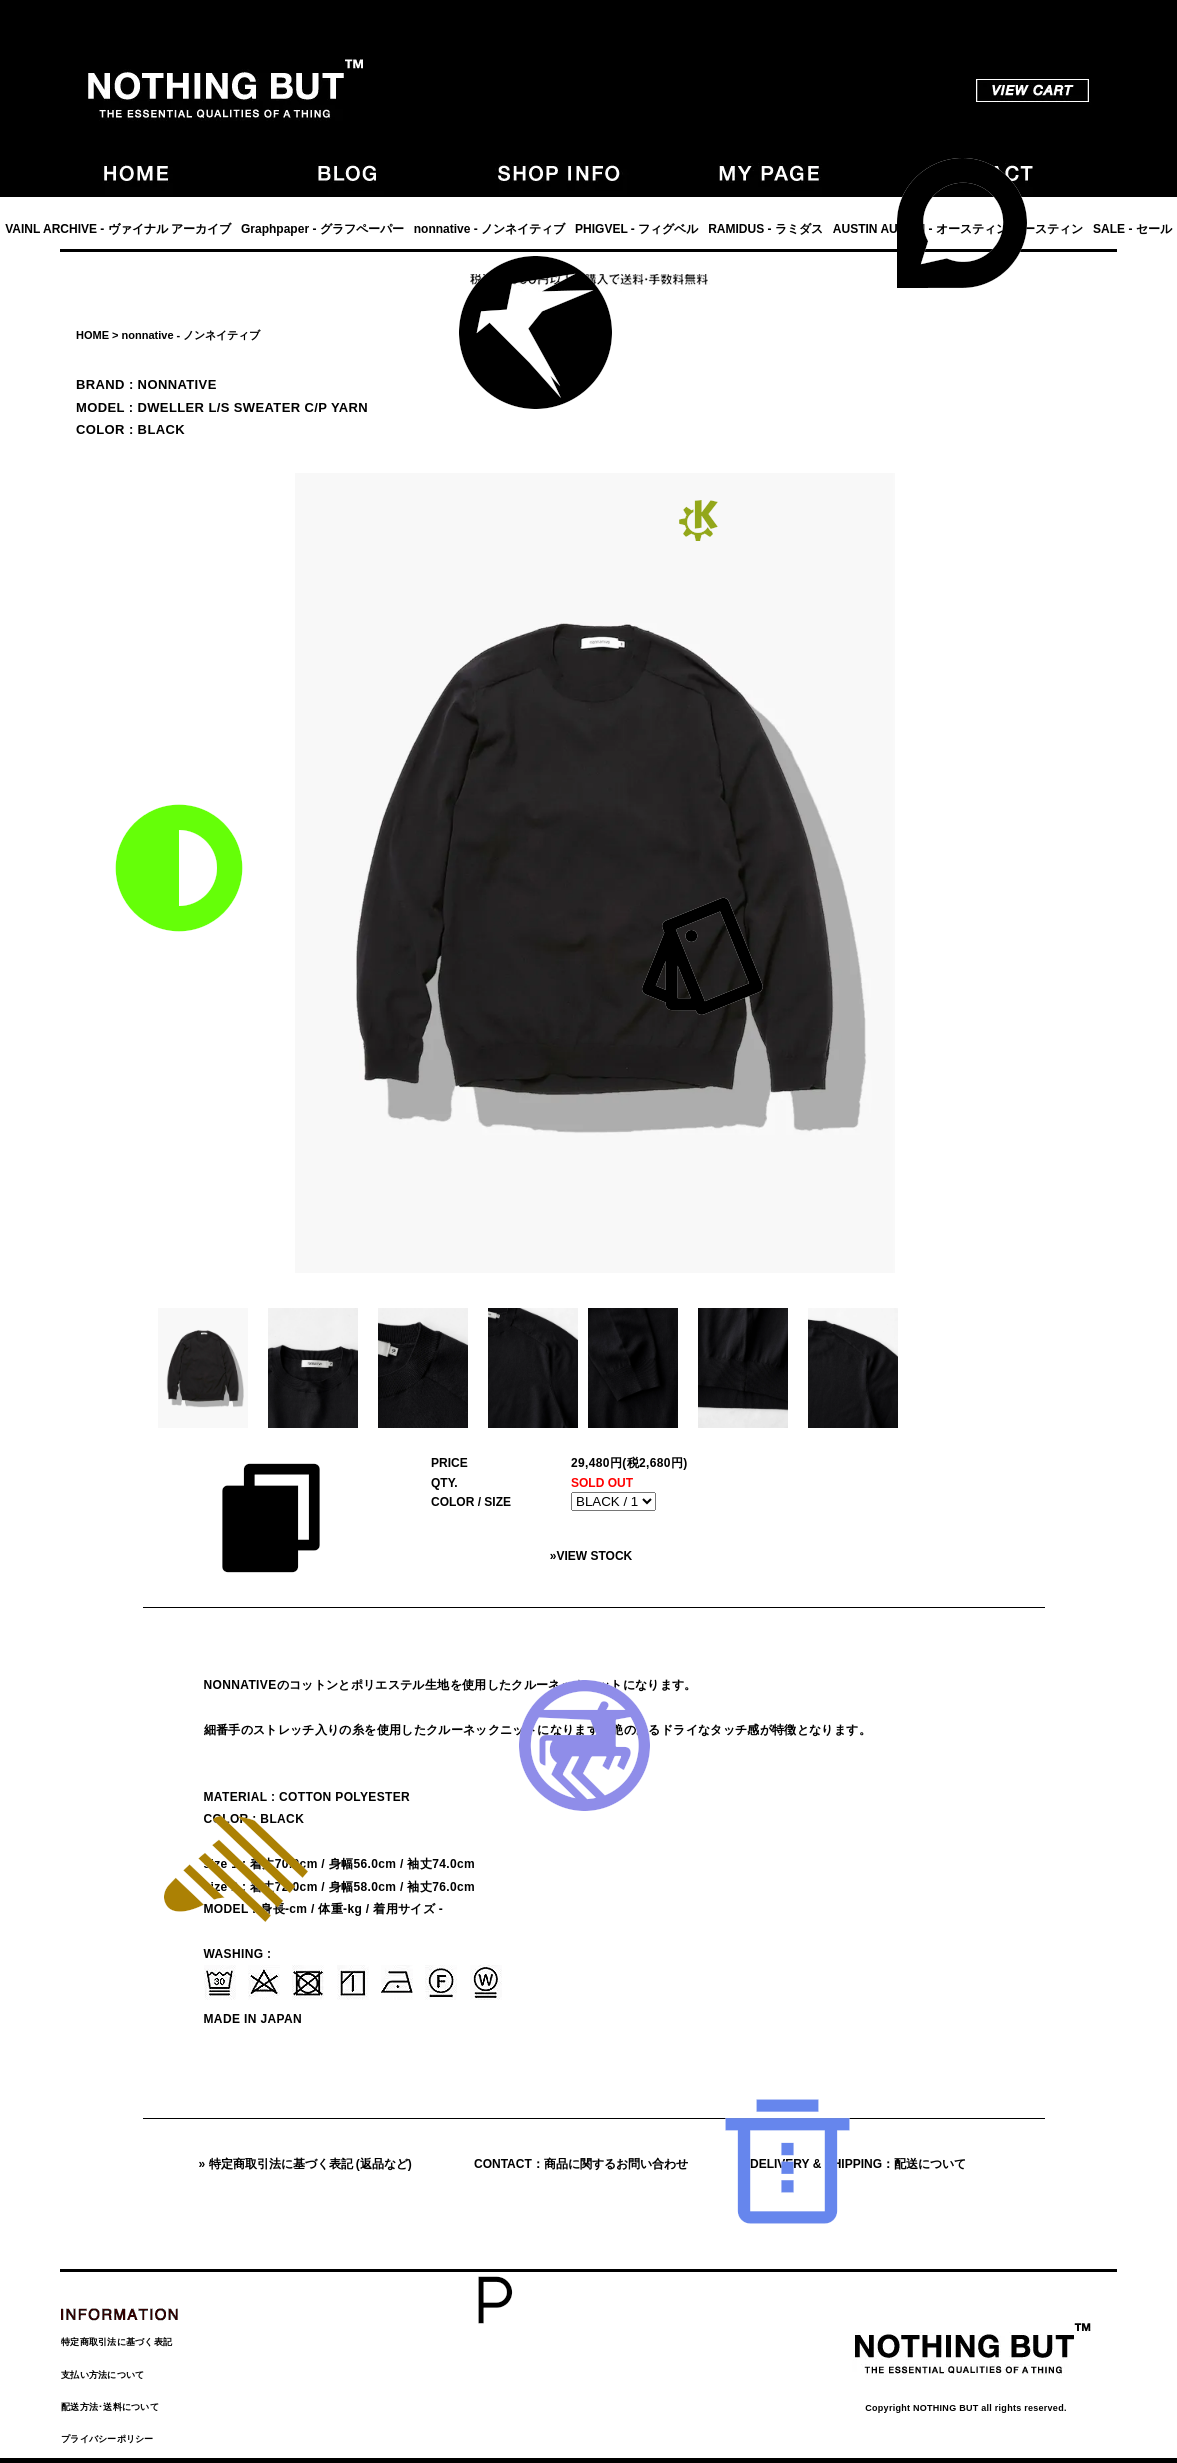 The image size is (1177, 2463). Describe the element at coordinates (271, 1518) in the screenshot. I see `copy file to clipboard` at that location.